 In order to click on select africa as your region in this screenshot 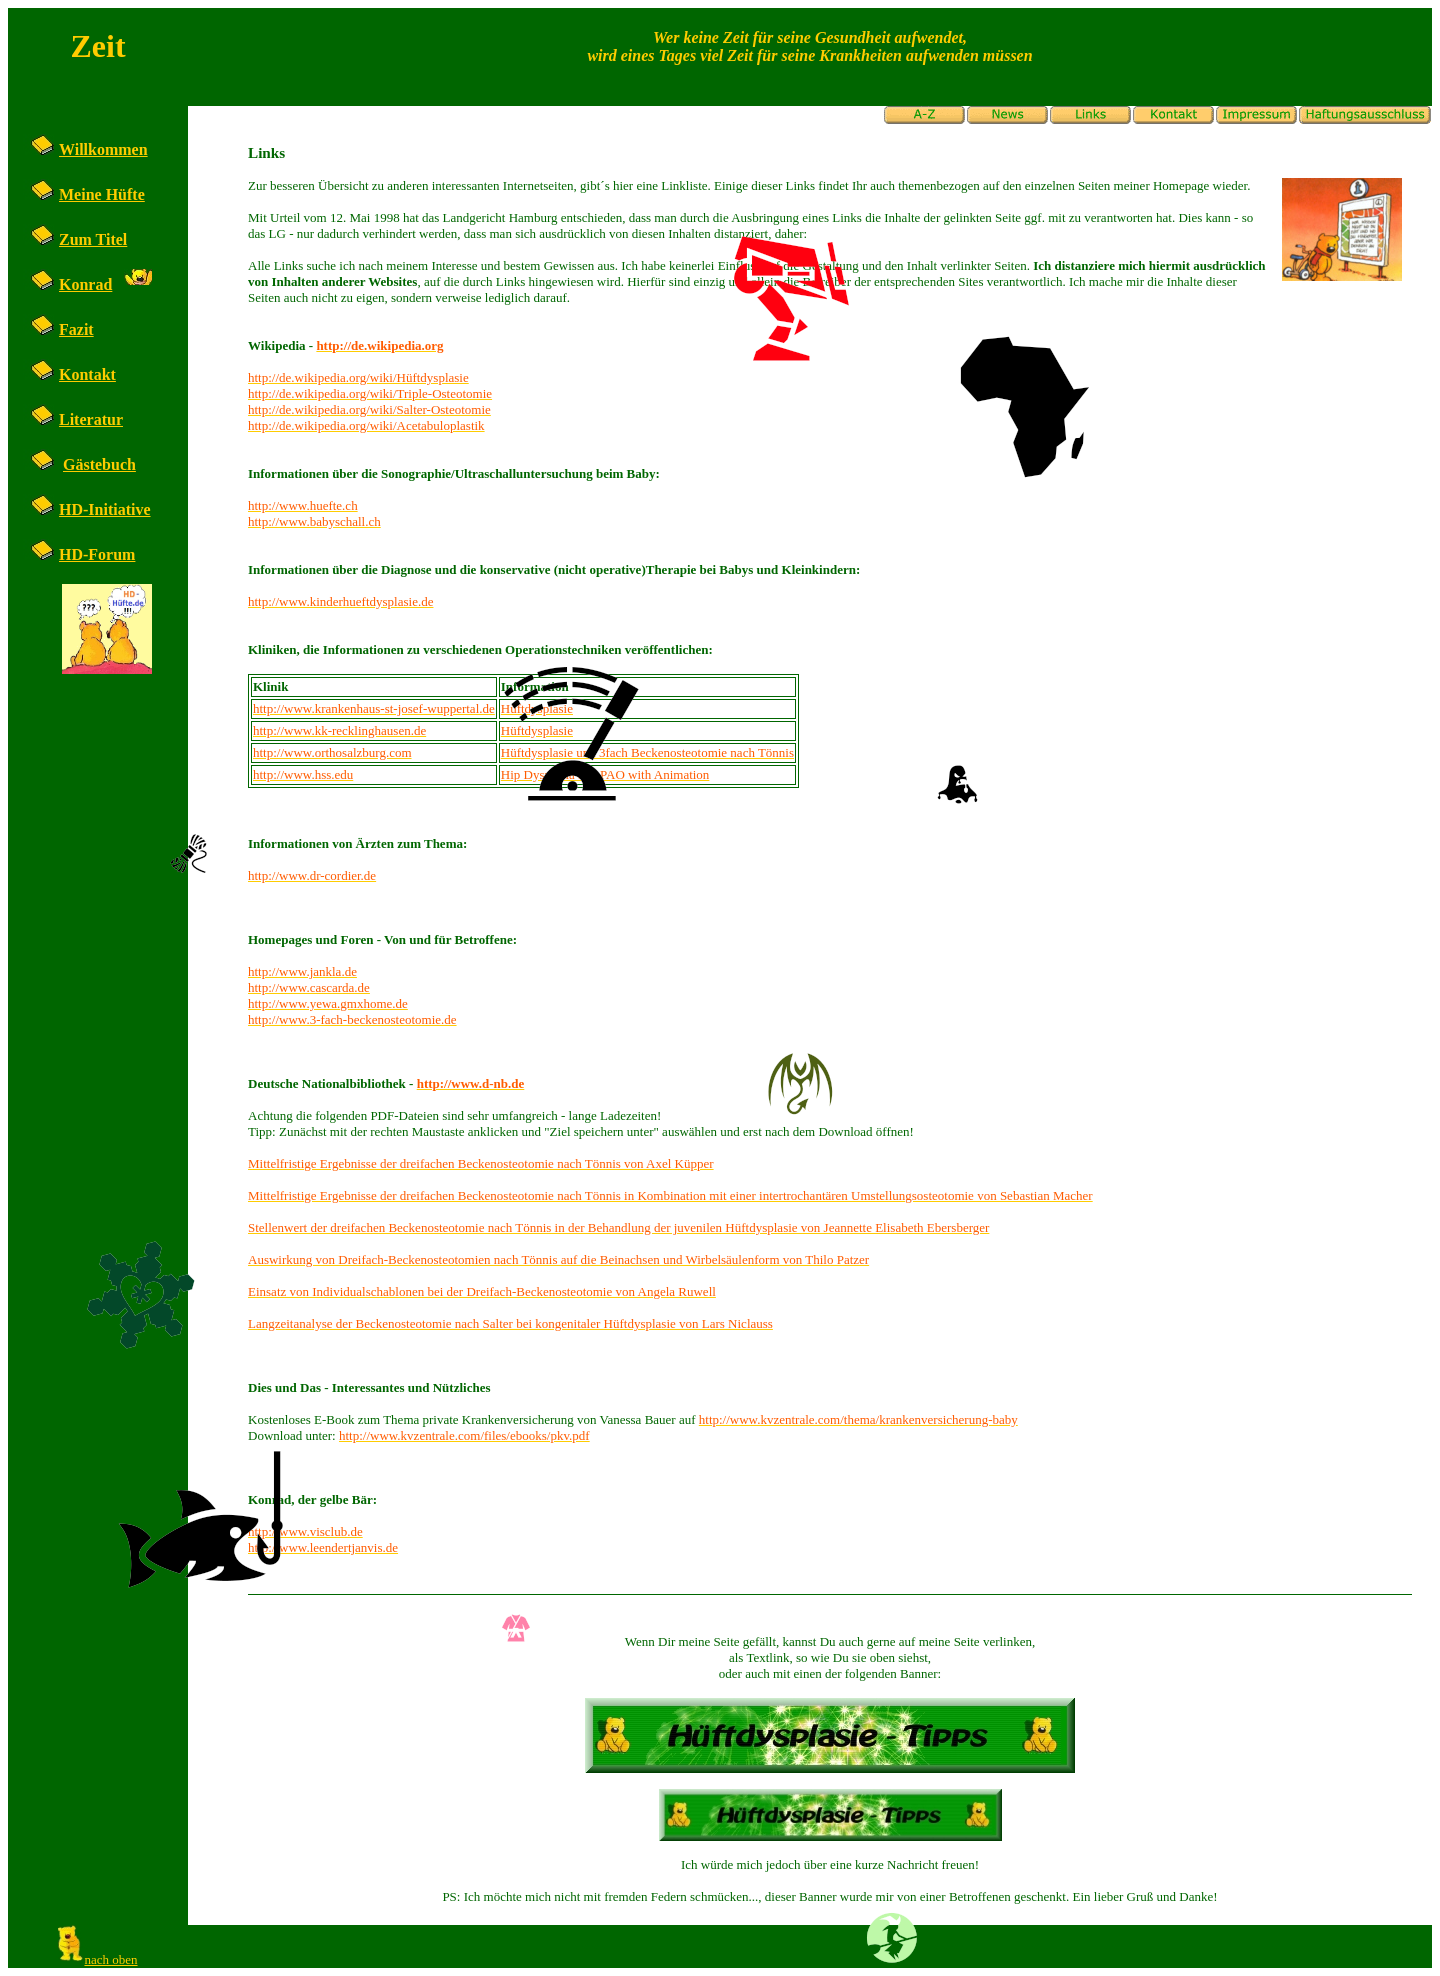, I will do `click(1025, 407)`.